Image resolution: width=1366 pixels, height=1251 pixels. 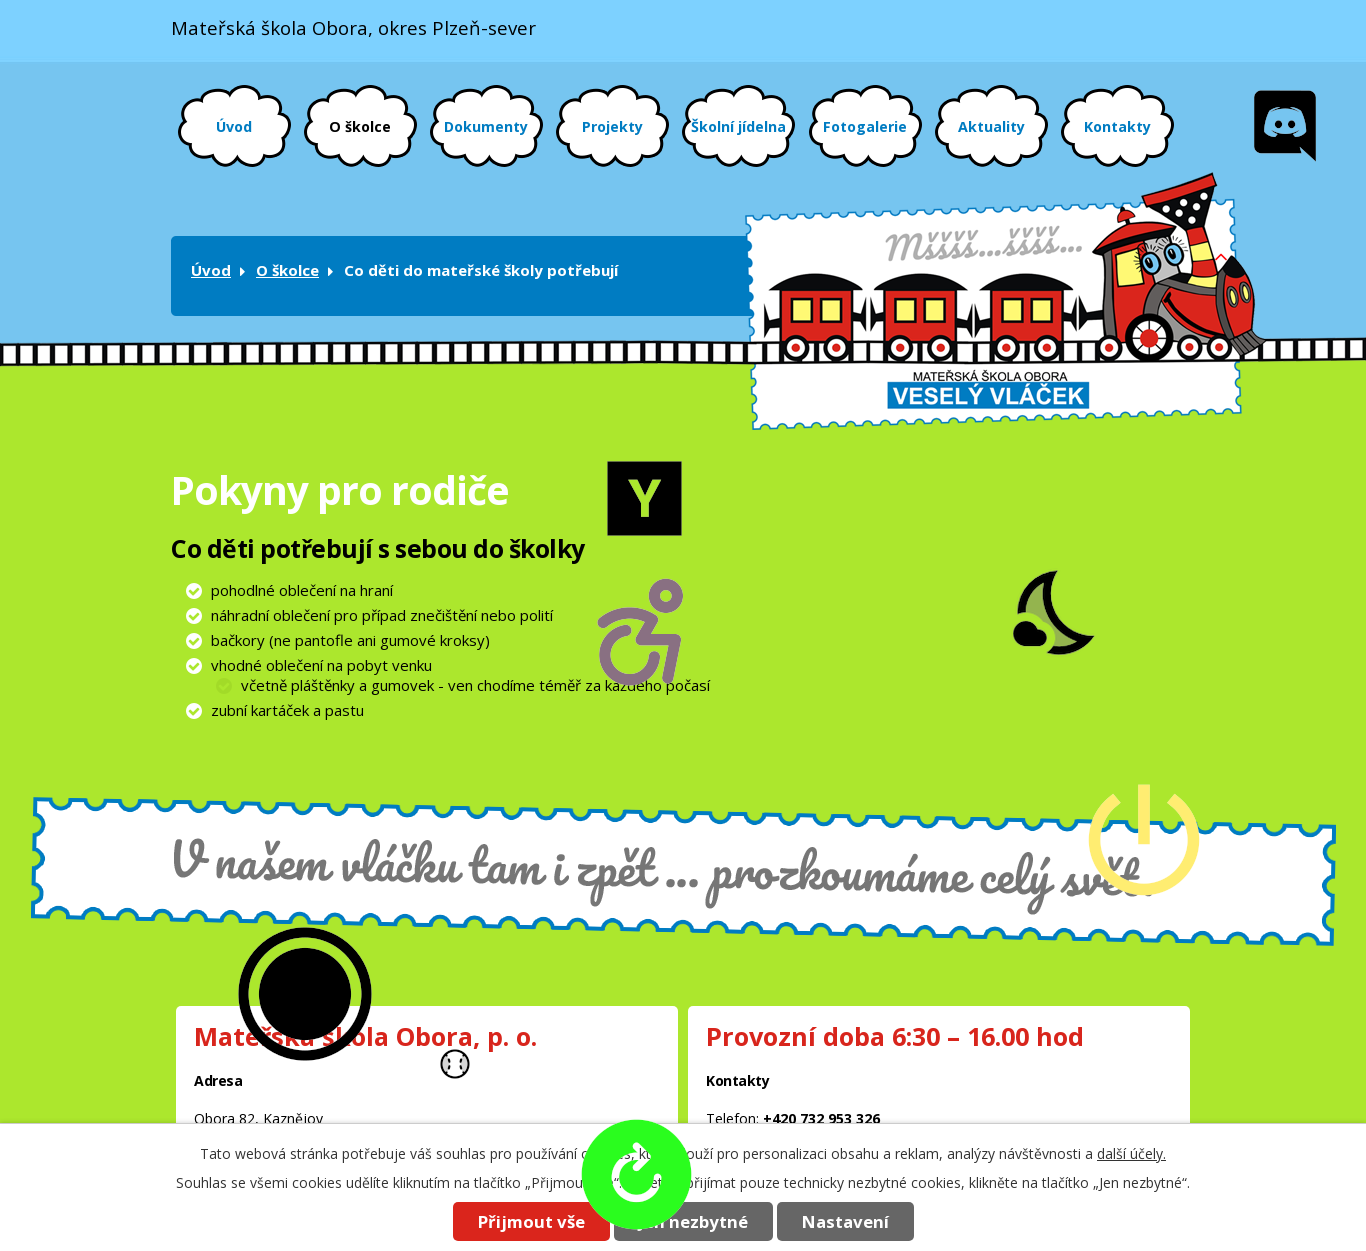 What do you see at coordinates (636, 1174) in the screenshot?
I see `refresh or reload content` at bounding box center [636, 1174].